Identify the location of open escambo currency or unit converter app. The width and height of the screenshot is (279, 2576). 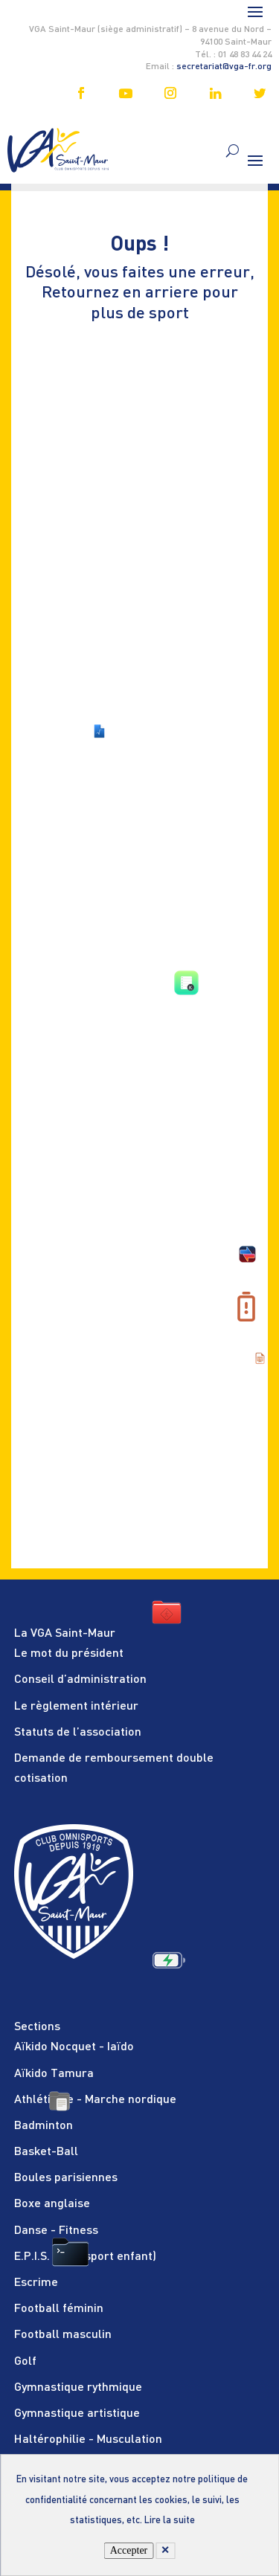
(247, 1254).